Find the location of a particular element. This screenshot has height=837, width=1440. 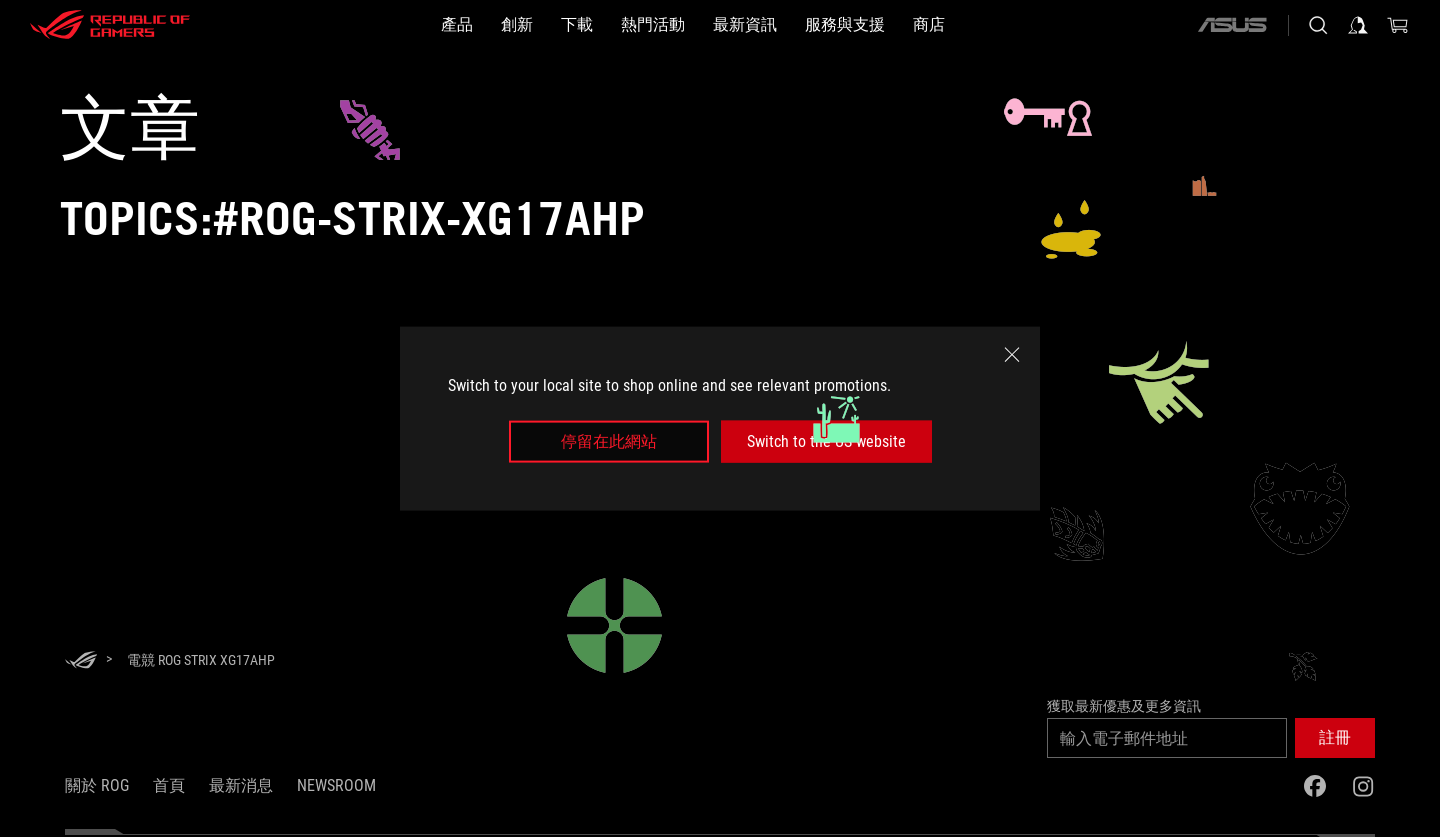

activate thunder or lightning ability is located at coordinates (370, 130).